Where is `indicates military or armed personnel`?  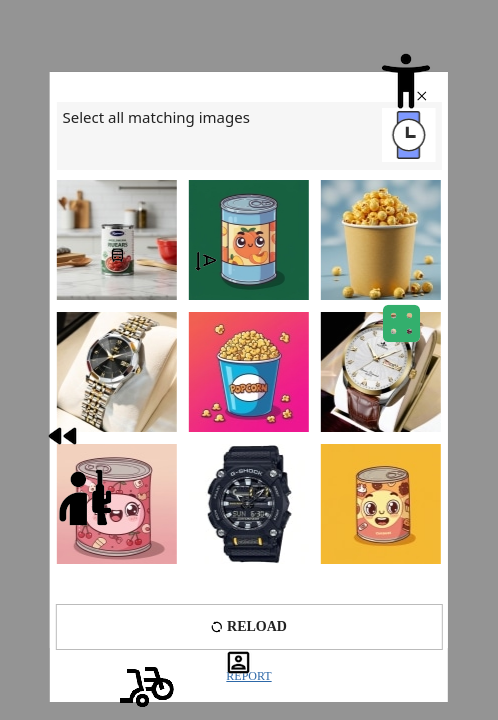
indicates military or armed personnel is located at coordinates (83, 497).